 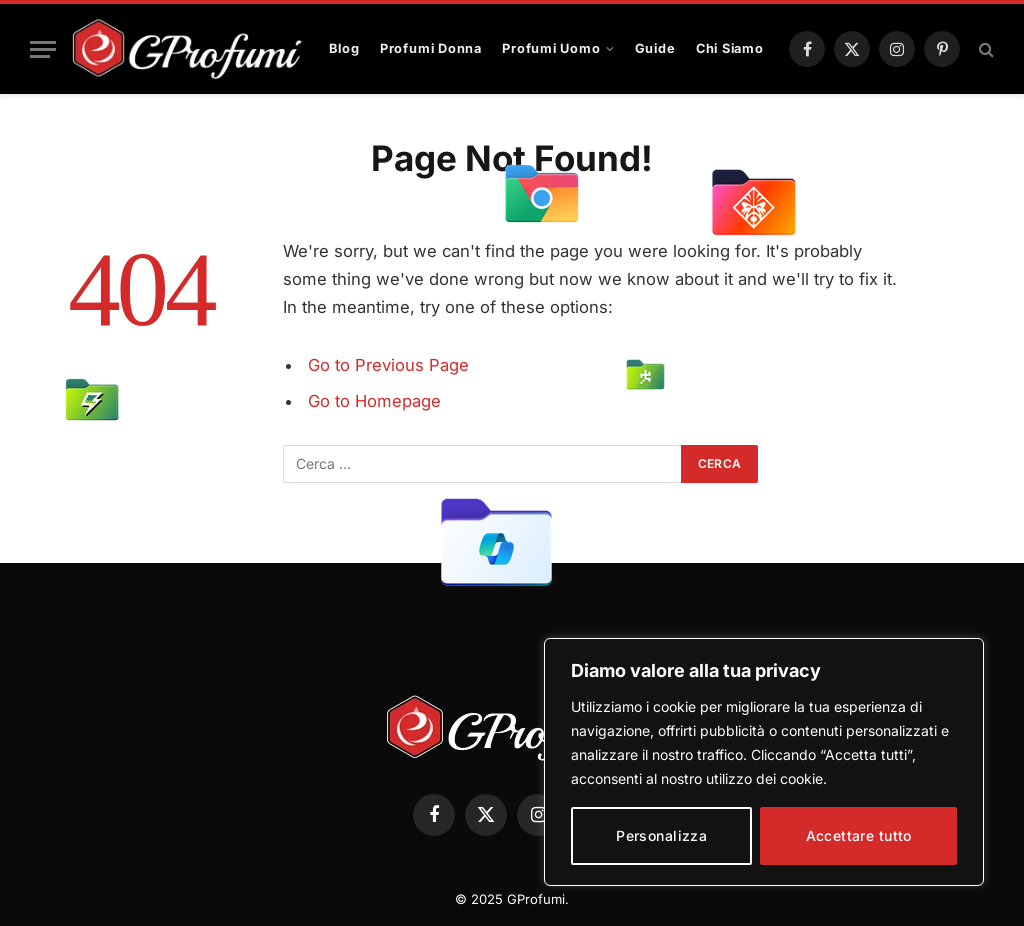 What do you see at coordinates (496, 545) in the screenshot?
I see `open folder containing Microsoft Copilot files` at bounding box center [496, 545].